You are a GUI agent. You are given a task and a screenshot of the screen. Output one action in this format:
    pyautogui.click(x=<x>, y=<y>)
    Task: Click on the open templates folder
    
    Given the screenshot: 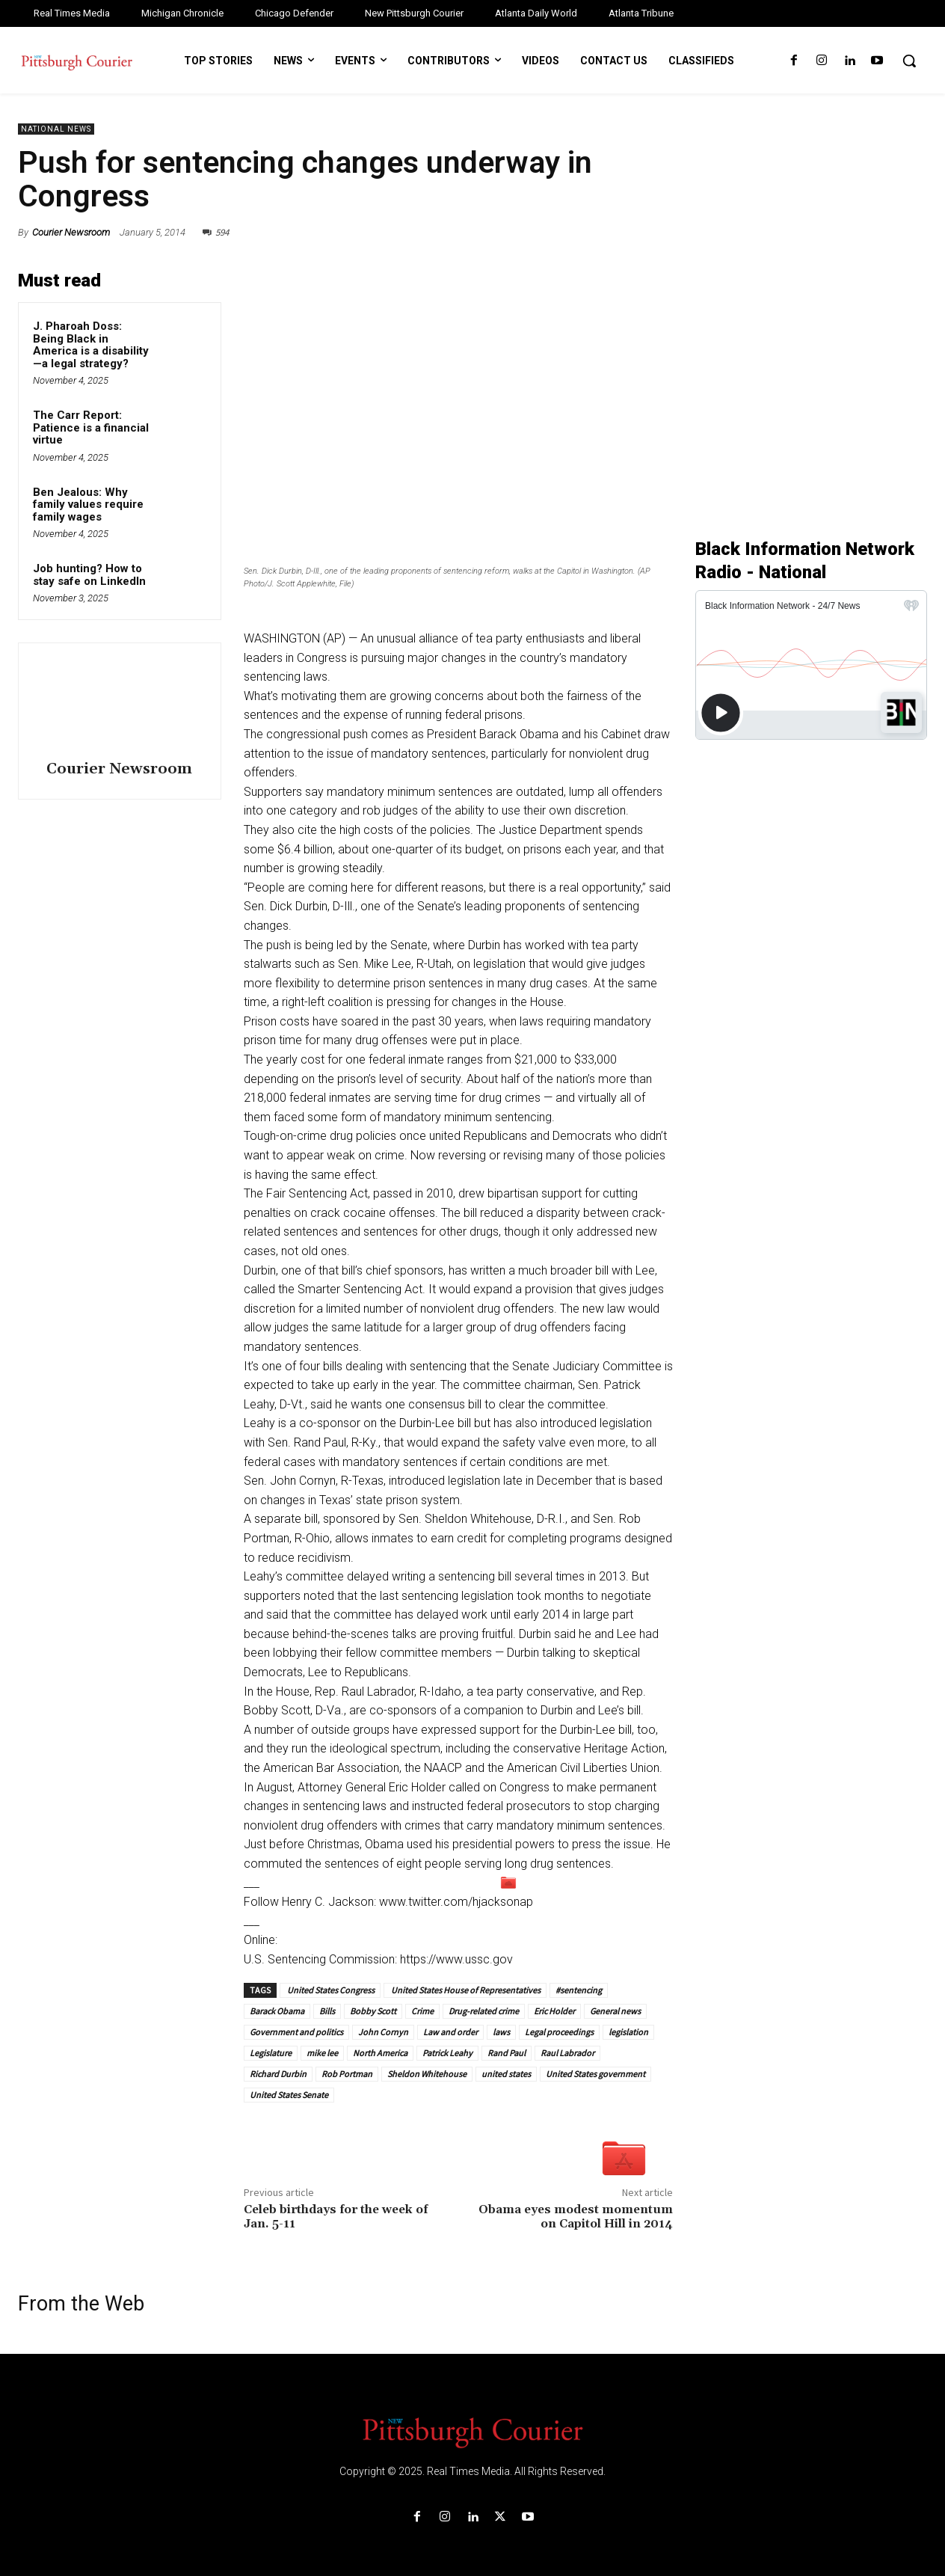 What is the action you would take?
    pyautogui.click(x=624, y=2158)
    